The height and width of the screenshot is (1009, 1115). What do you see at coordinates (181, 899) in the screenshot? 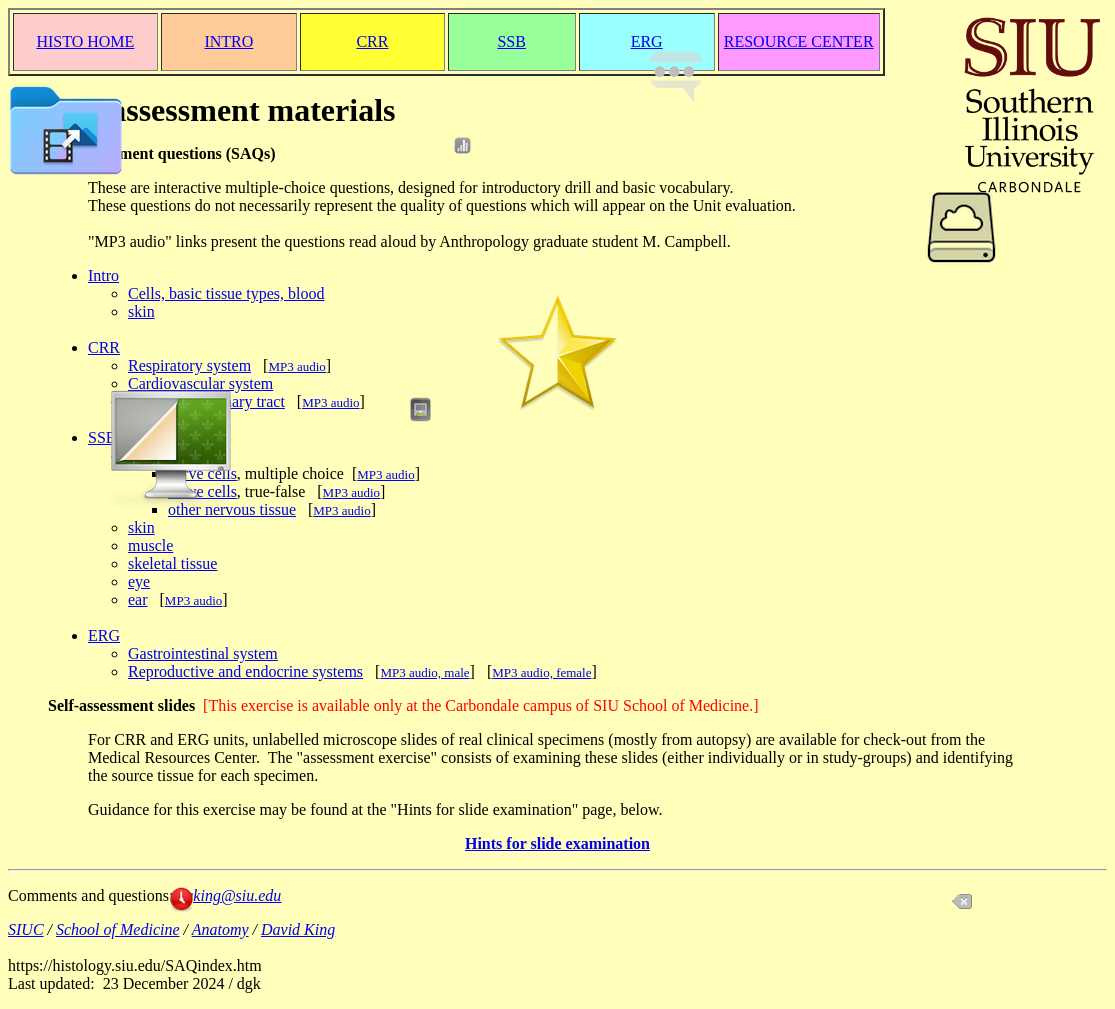
I see `indicates an urgent or time-sensitive notification` at bounding box center [181, 899].